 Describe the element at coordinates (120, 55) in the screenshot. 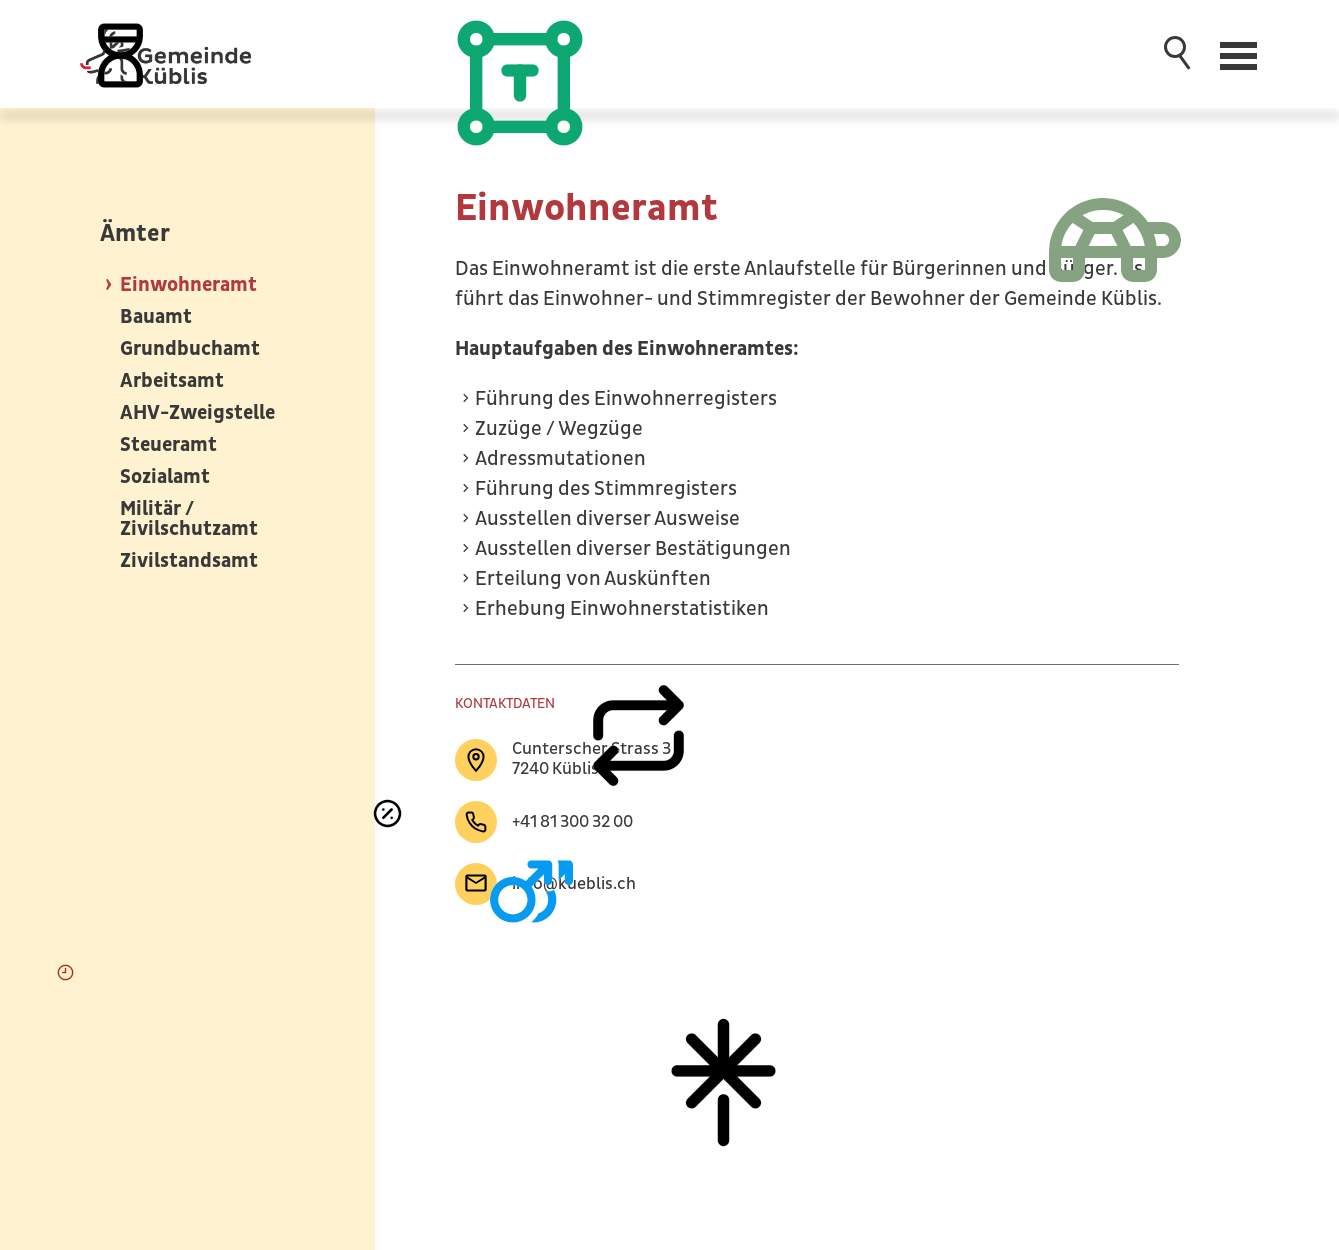

I see `indicates a process just started with most time remaining` at that location.